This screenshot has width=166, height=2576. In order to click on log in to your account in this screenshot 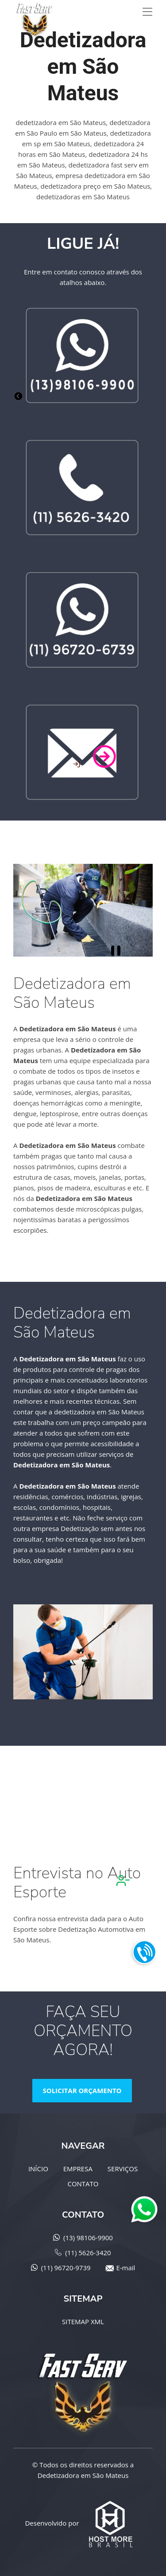, I will do `click(77, 764)`.